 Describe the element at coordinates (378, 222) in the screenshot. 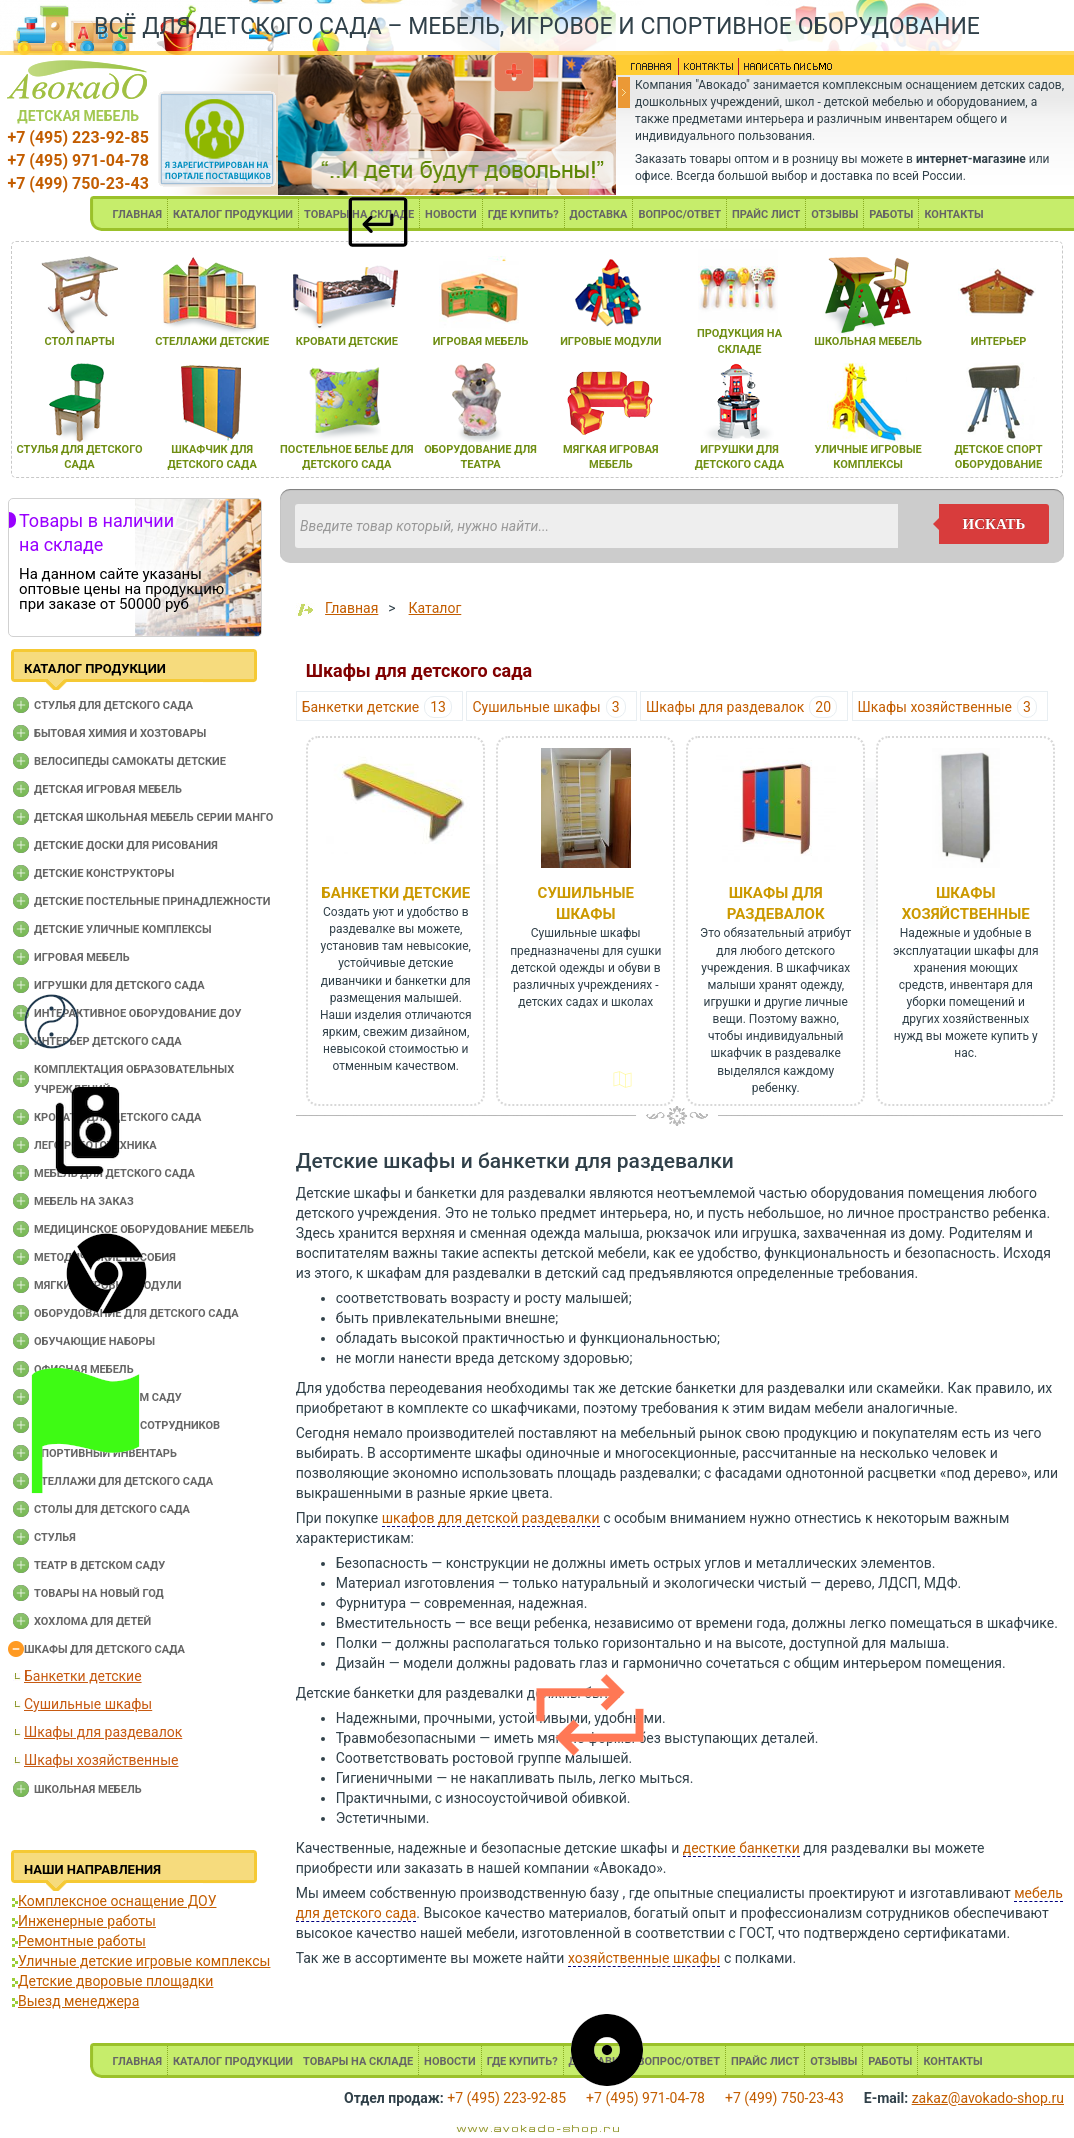

I see `press enter or return key` at that location.